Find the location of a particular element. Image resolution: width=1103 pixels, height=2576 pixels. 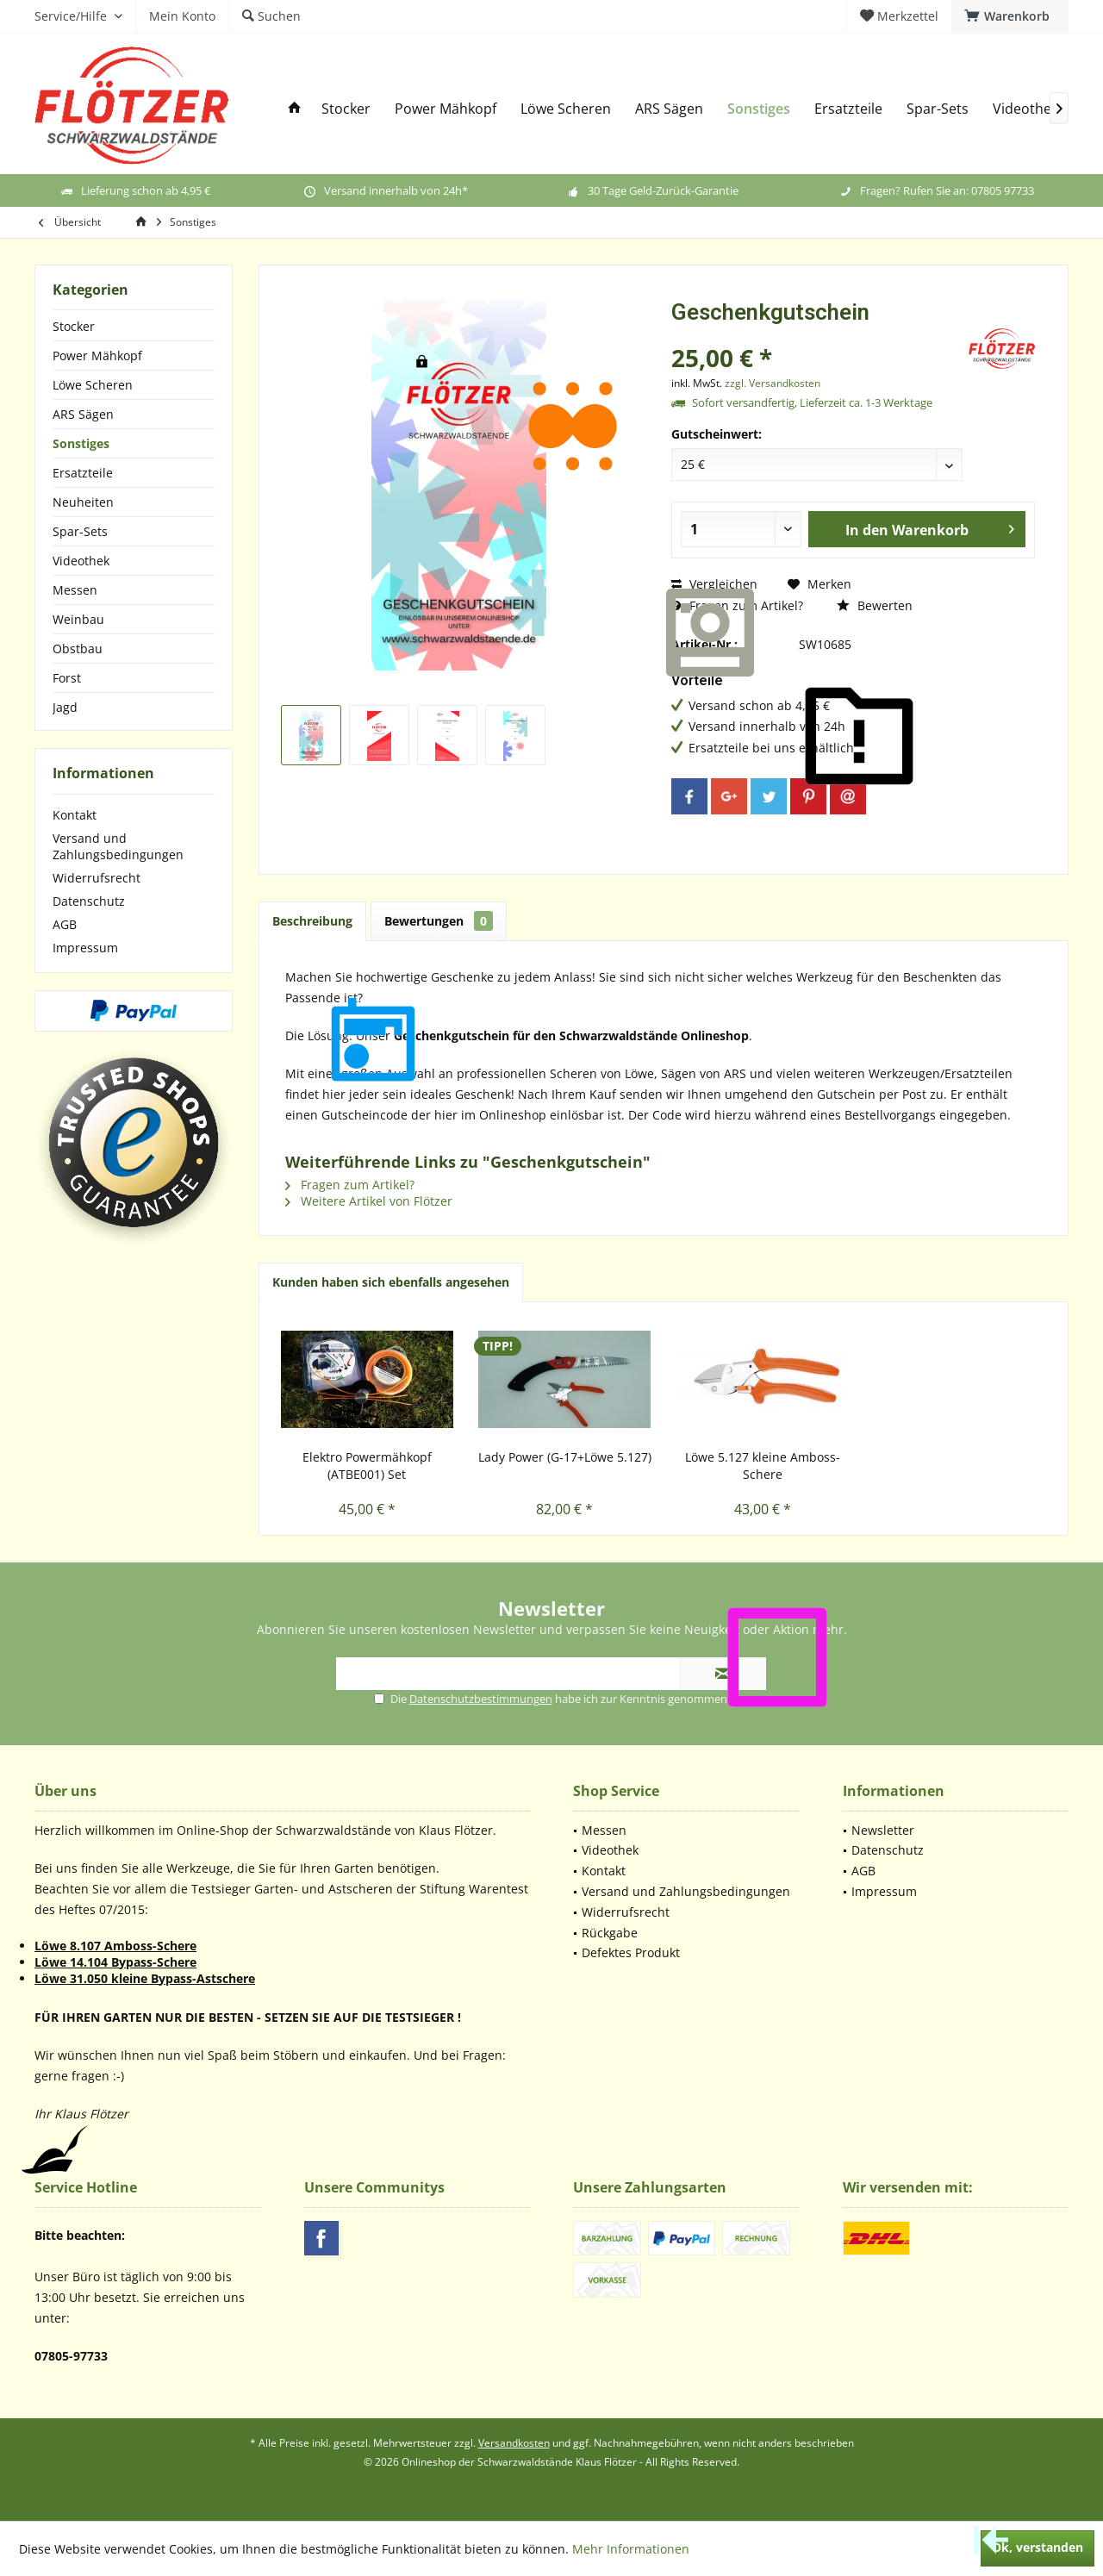

access photo gallery or instant camera feature is located at coordinates (710, 633).